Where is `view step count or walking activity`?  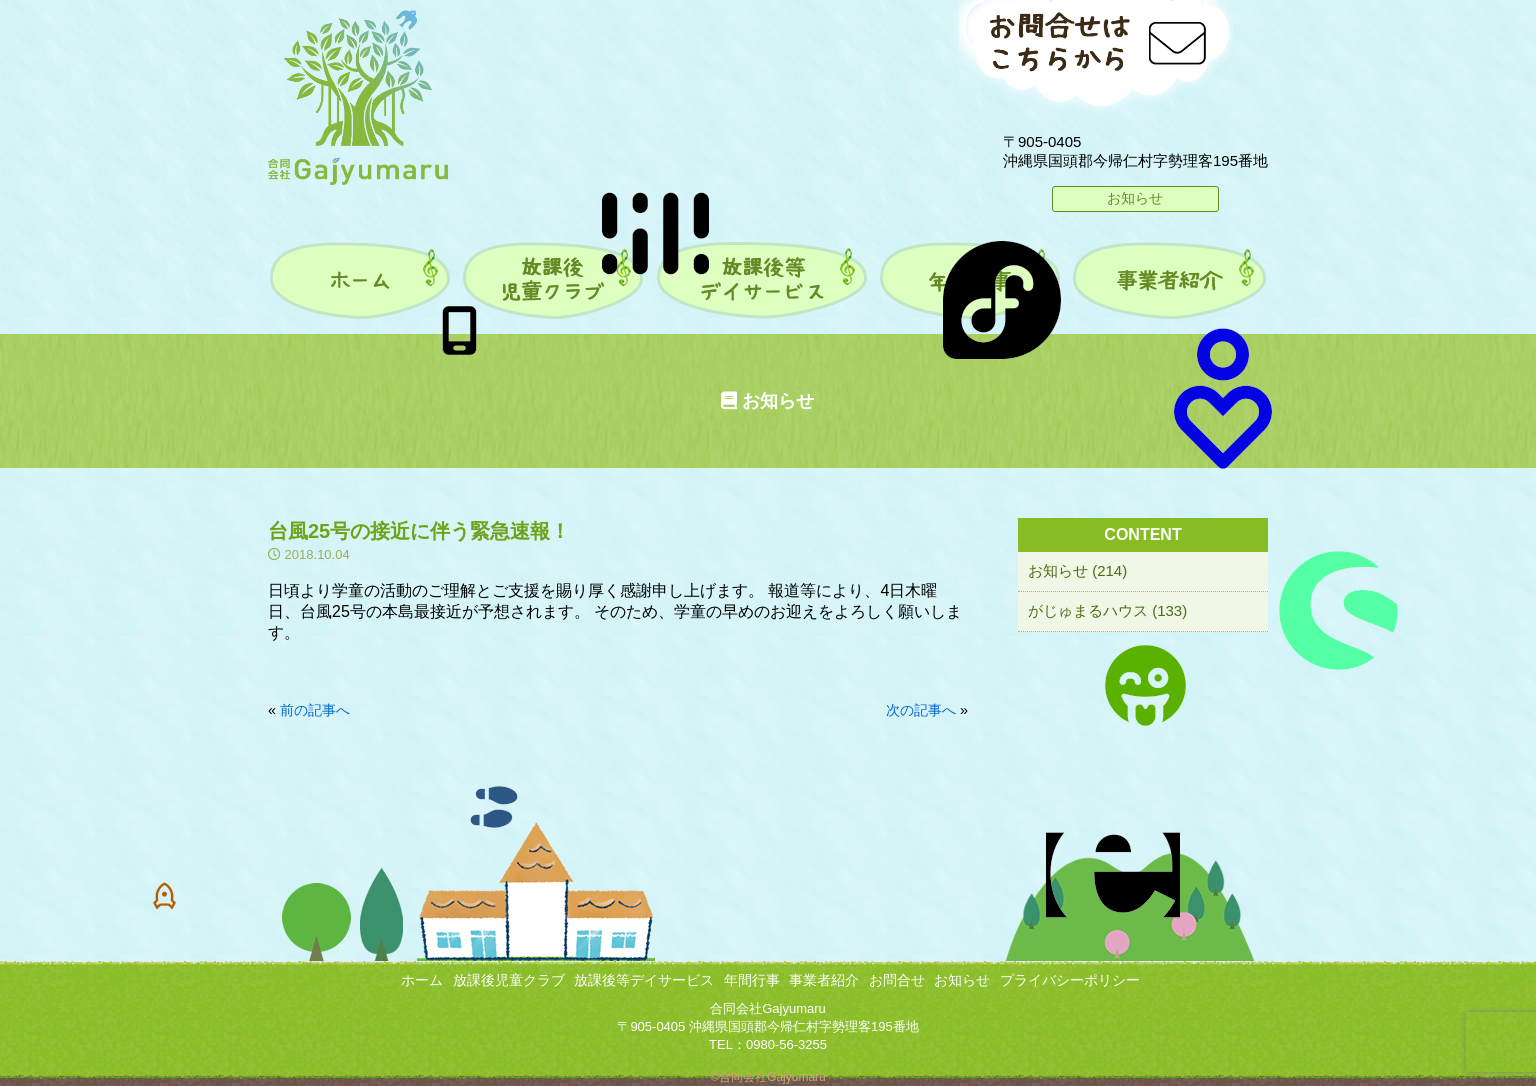 view step count or walking activity is located at coordinates (494, 807).